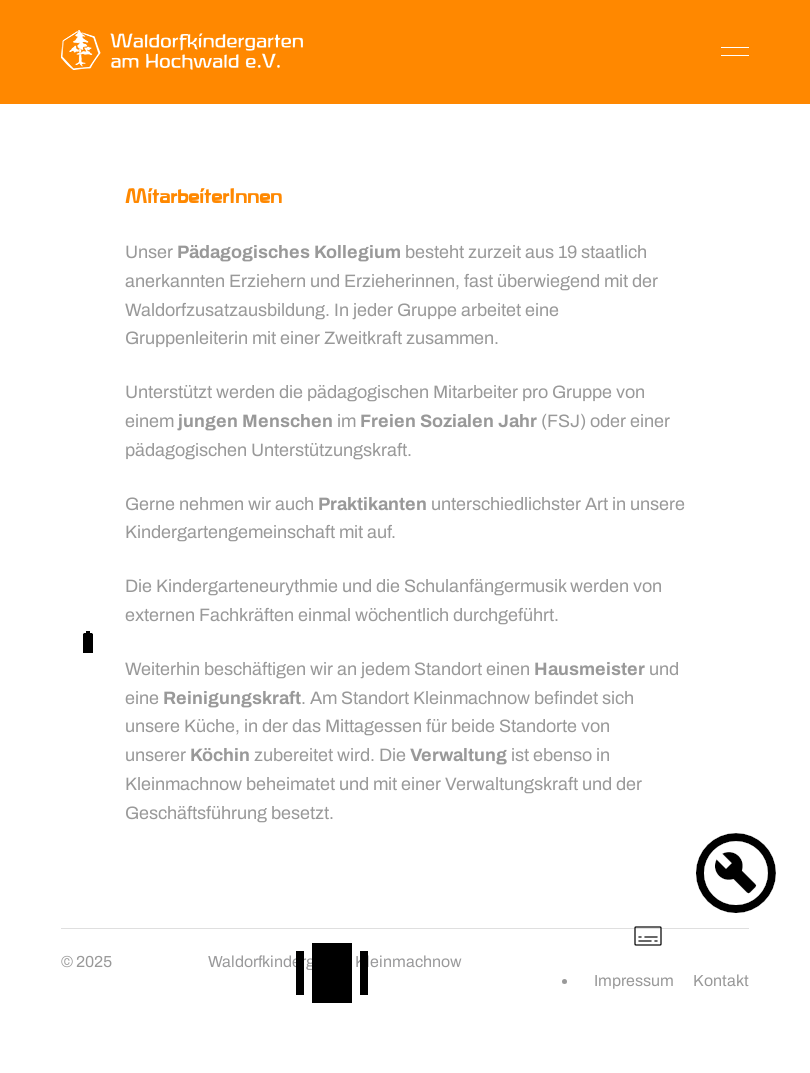 Image resolution: width=810 pixels, height=1073 pixels. I want to click on enable subtitles or closed captions, so click(648, 936).